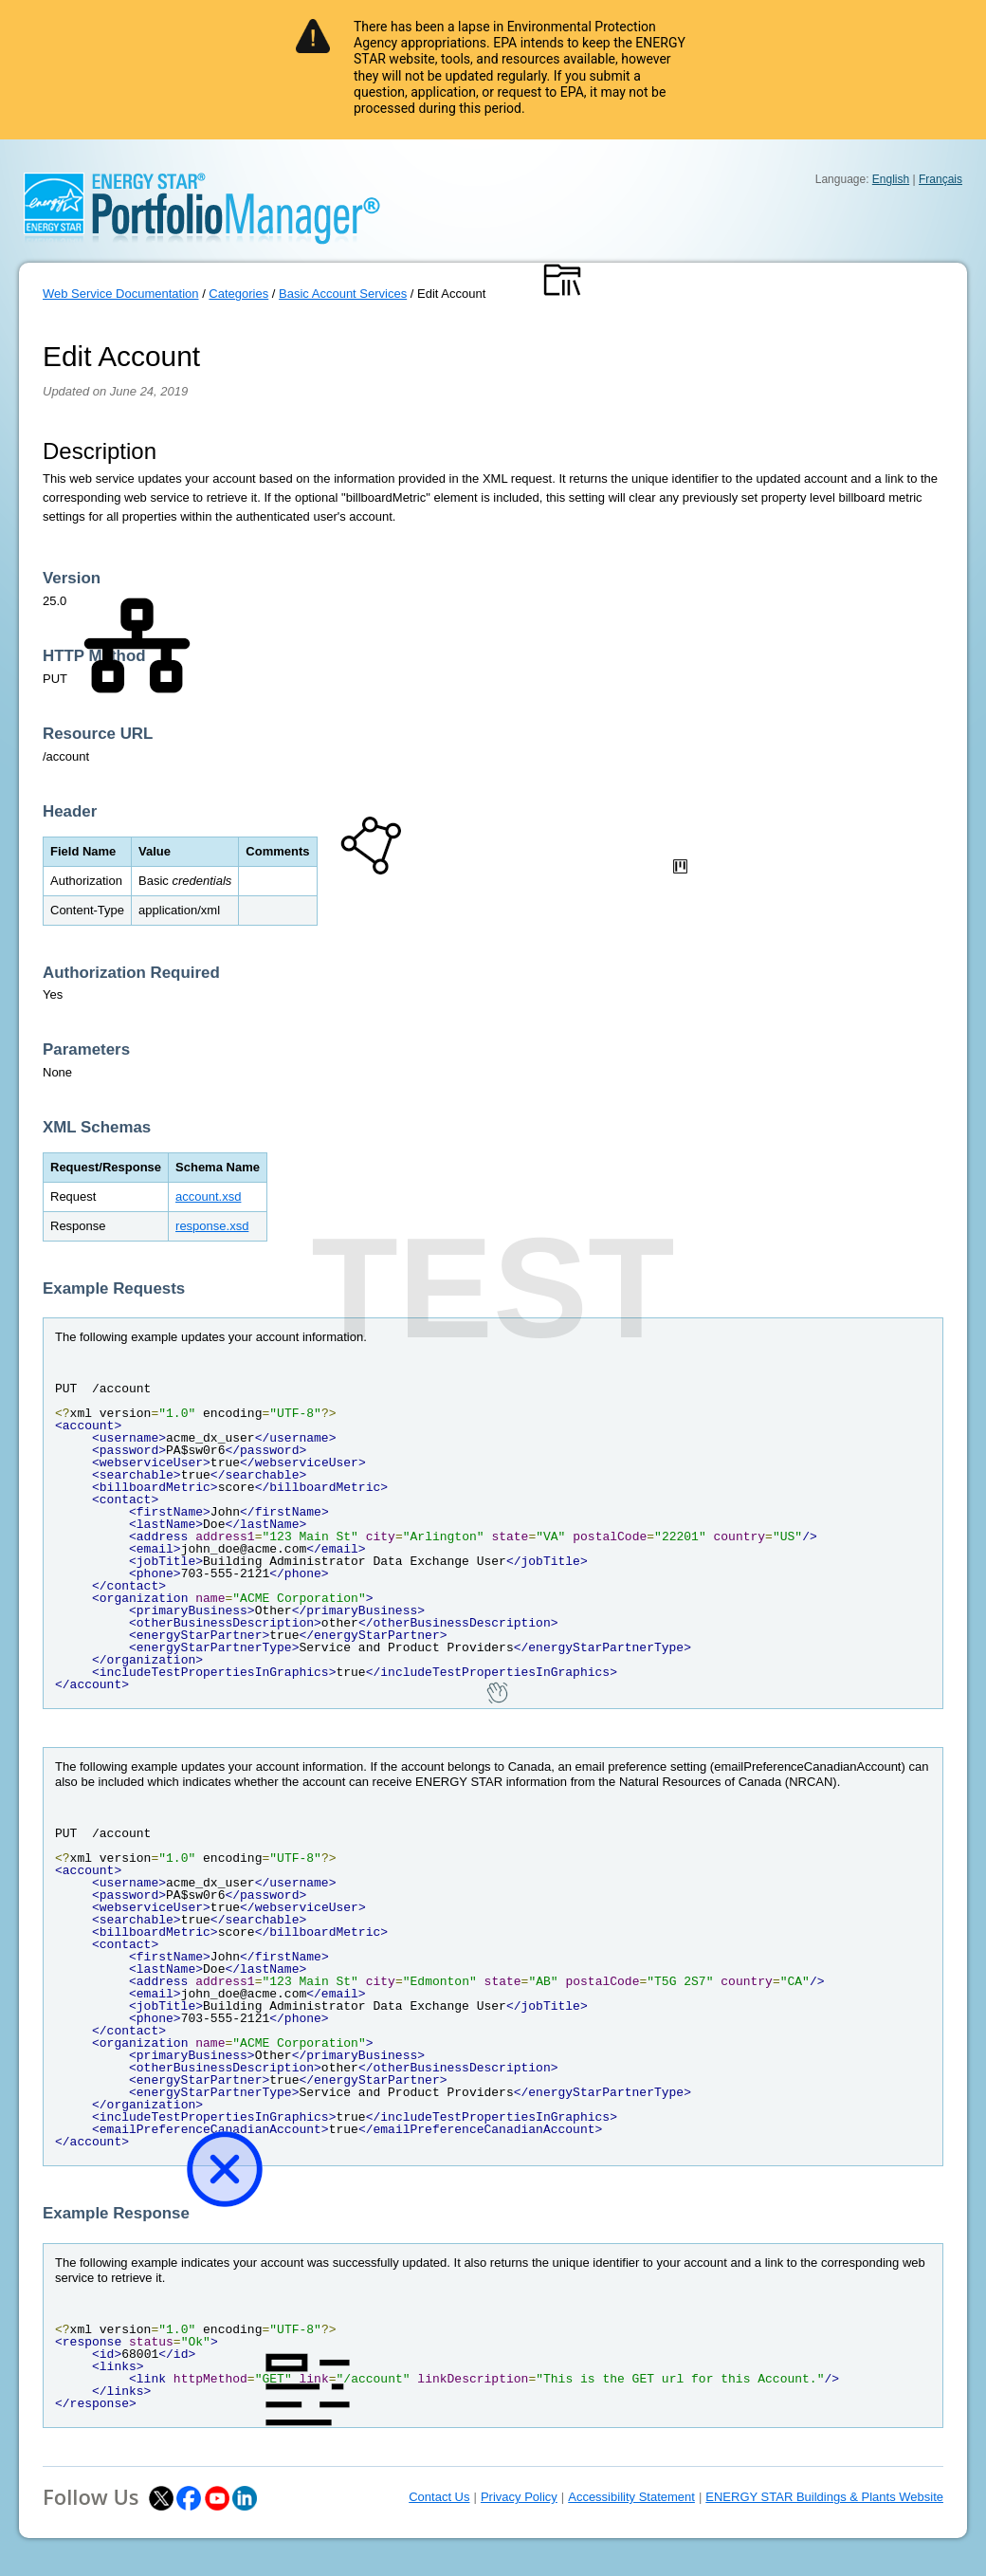 The image size is (986, 2576). Describe the element at coordinates (372, 845) in the screenshot. I see `access polygon or shape drawing tool` at that location.